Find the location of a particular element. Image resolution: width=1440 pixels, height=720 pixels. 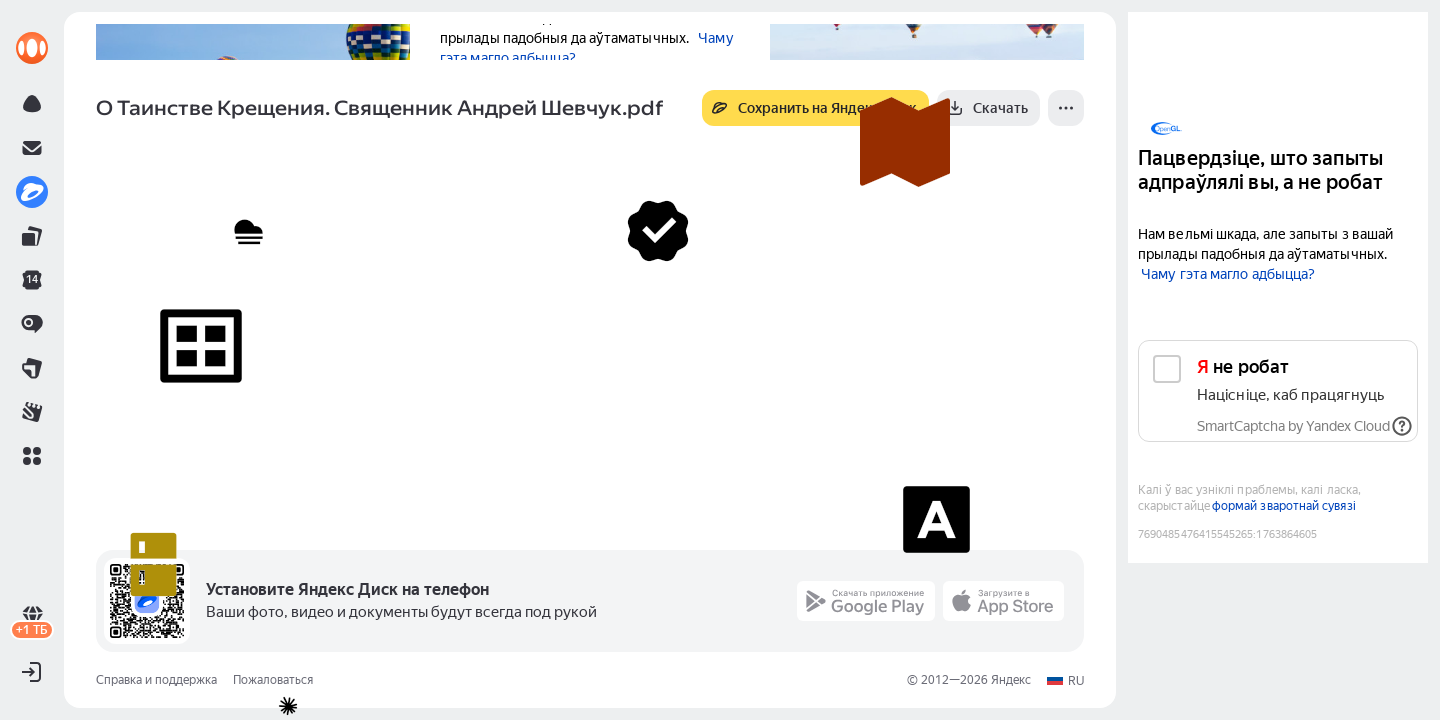

open map view is located at coordinates (905, 142).